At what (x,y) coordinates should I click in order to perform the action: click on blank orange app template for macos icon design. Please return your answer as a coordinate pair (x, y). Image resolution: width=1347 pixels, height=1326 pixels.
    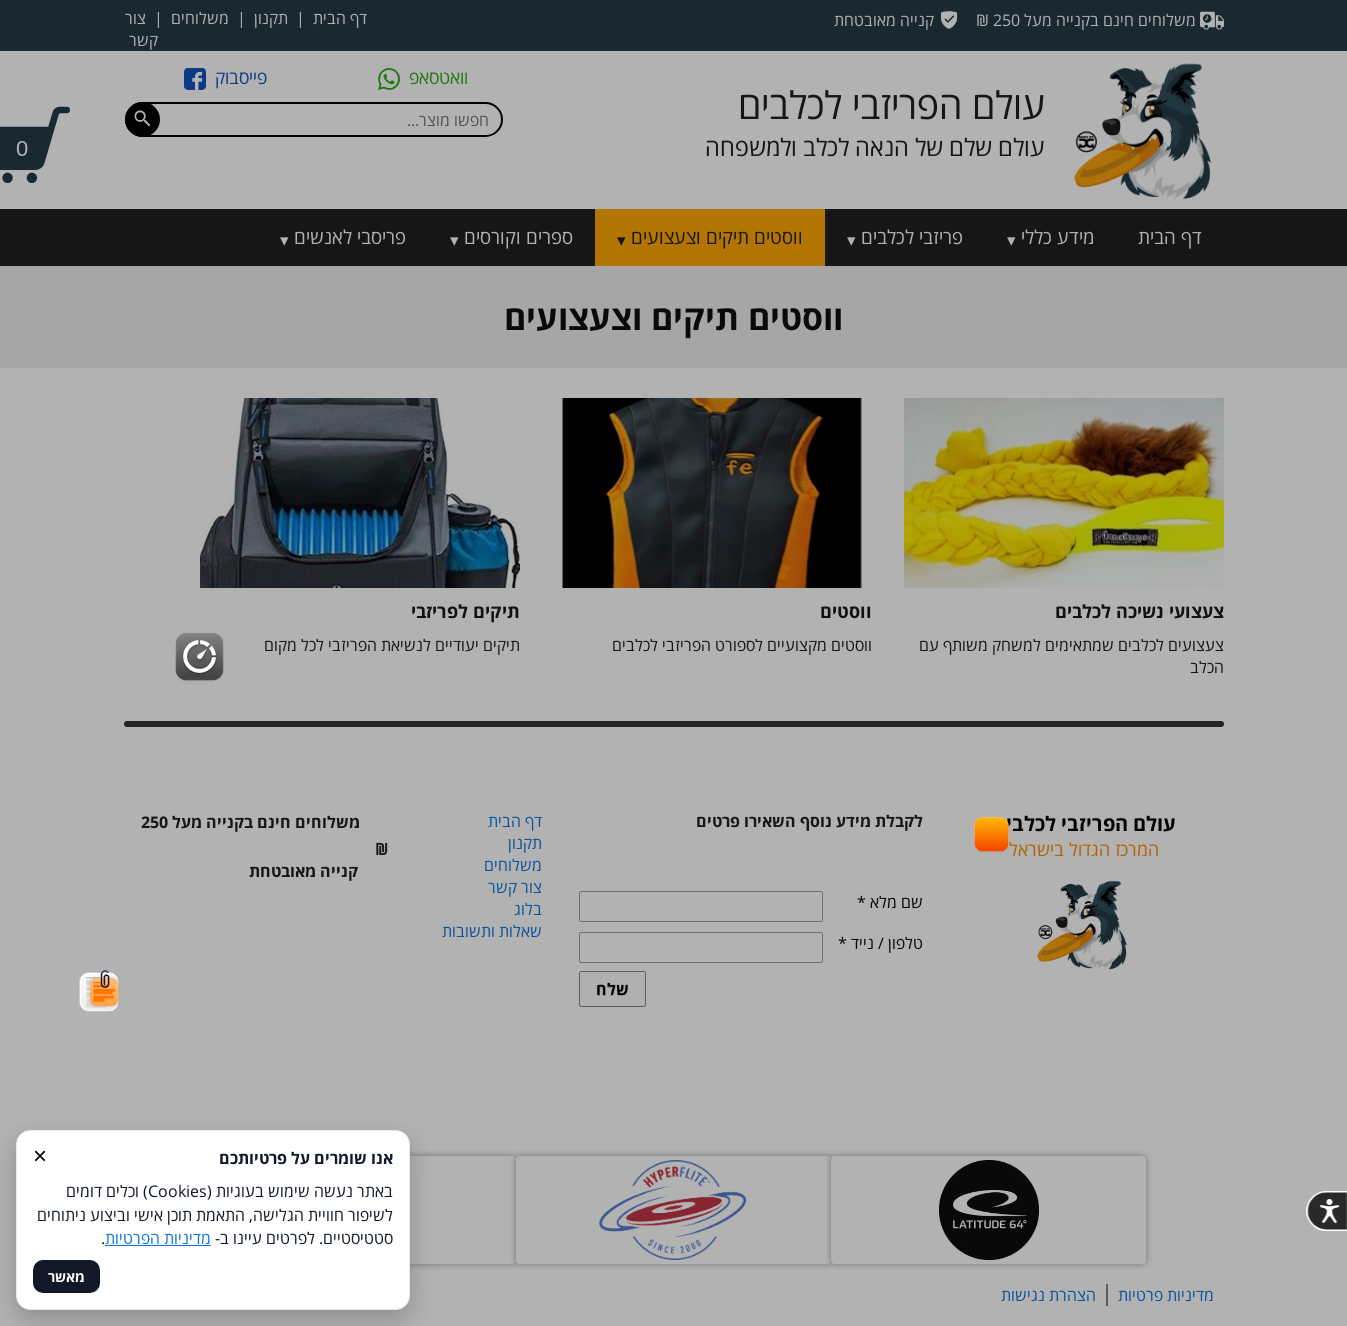
    Looking at the image, I should click on (991, 834).